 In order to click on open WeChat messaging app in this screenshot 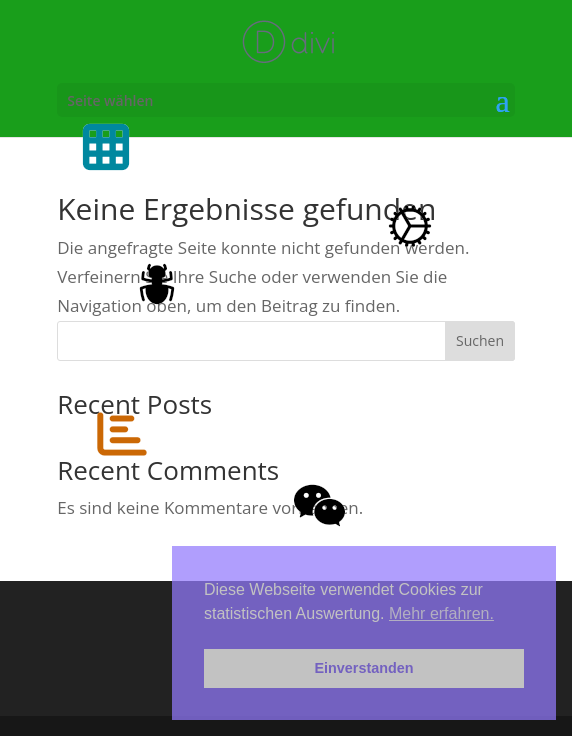, I will do `click(319, 505)`.